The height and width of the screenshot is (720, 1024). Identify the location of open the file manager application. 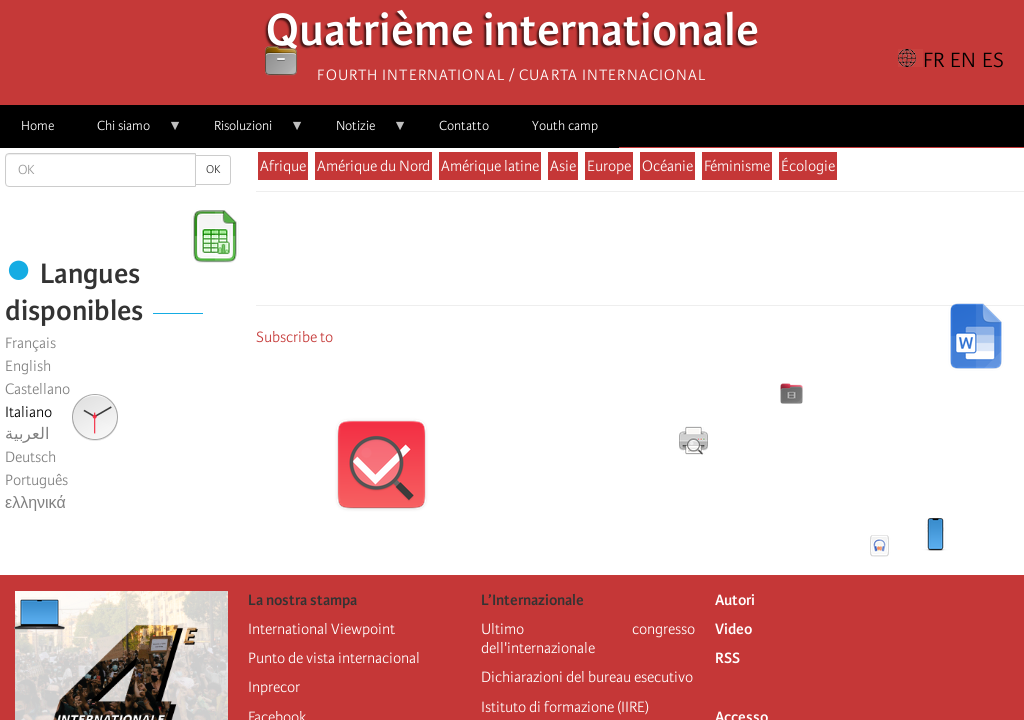
(281, 60).